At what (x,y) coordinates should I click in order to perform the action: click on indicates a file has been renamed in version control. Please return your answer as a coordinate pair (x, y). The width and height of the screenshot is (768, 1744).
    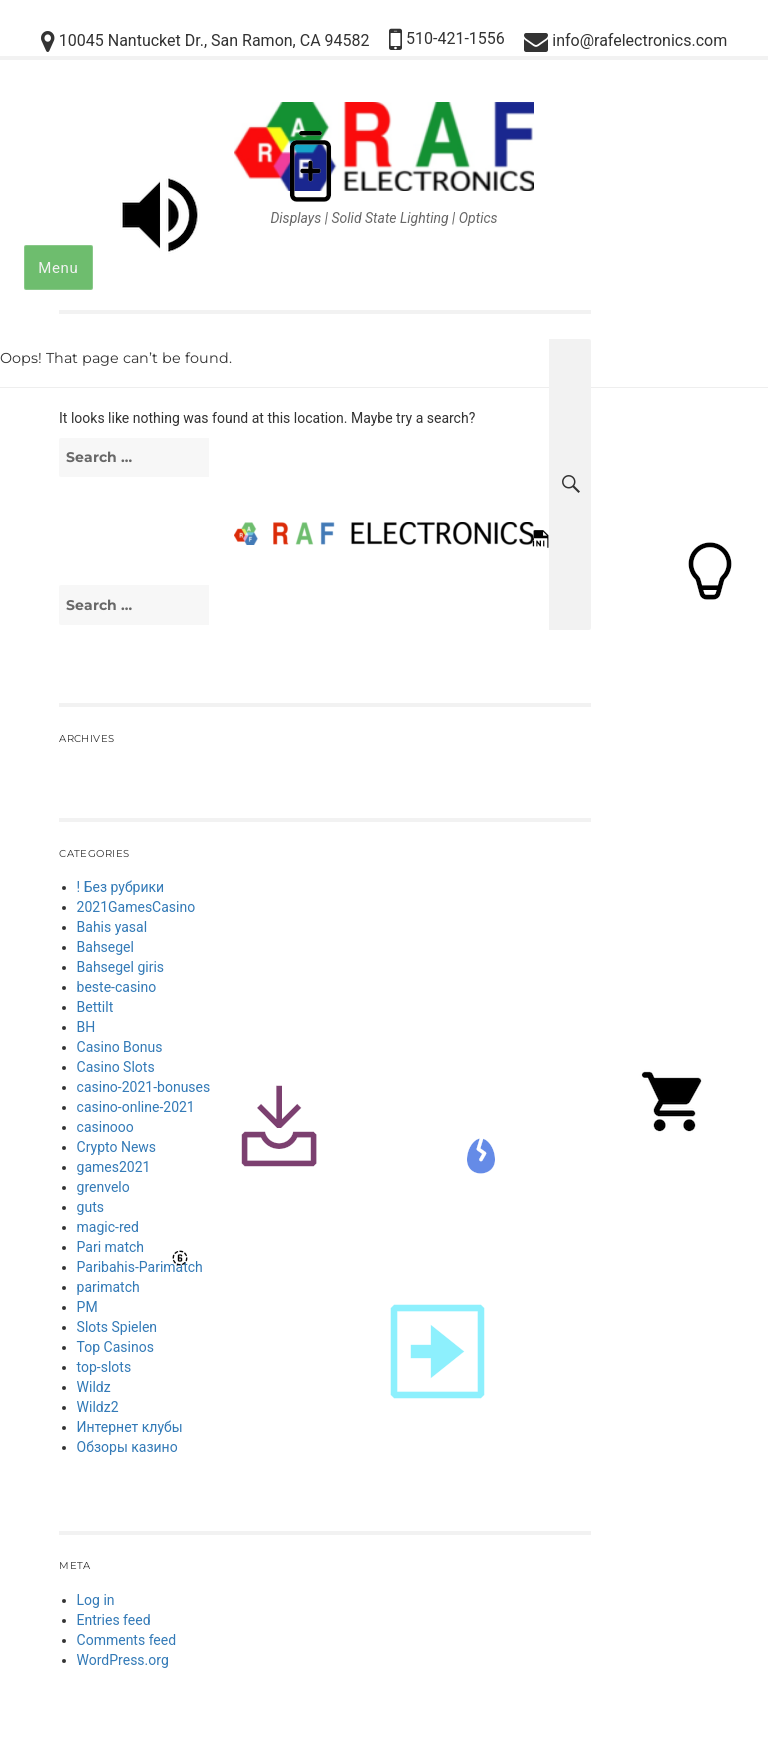
    Looking at the image, I should click on (437, 1351).